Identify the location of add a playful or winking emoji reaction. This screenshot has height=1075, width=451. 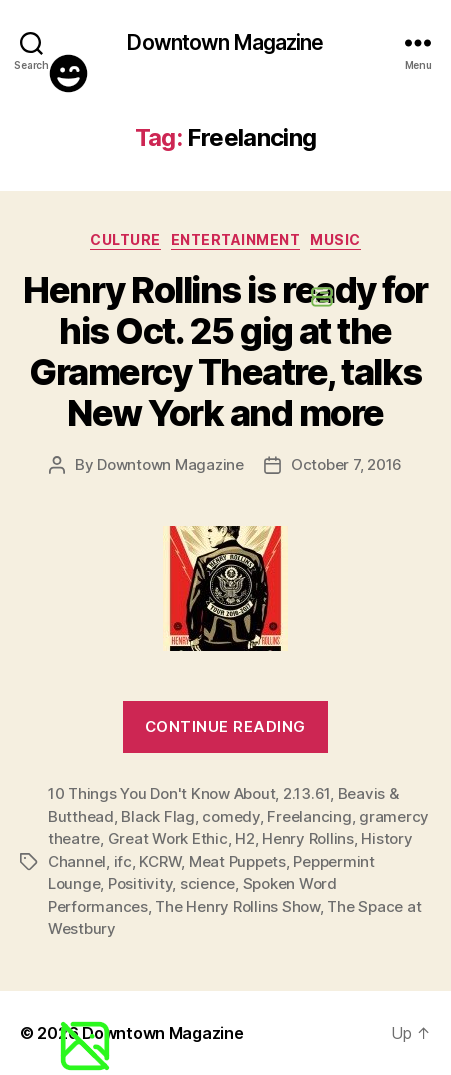
(68, 73).